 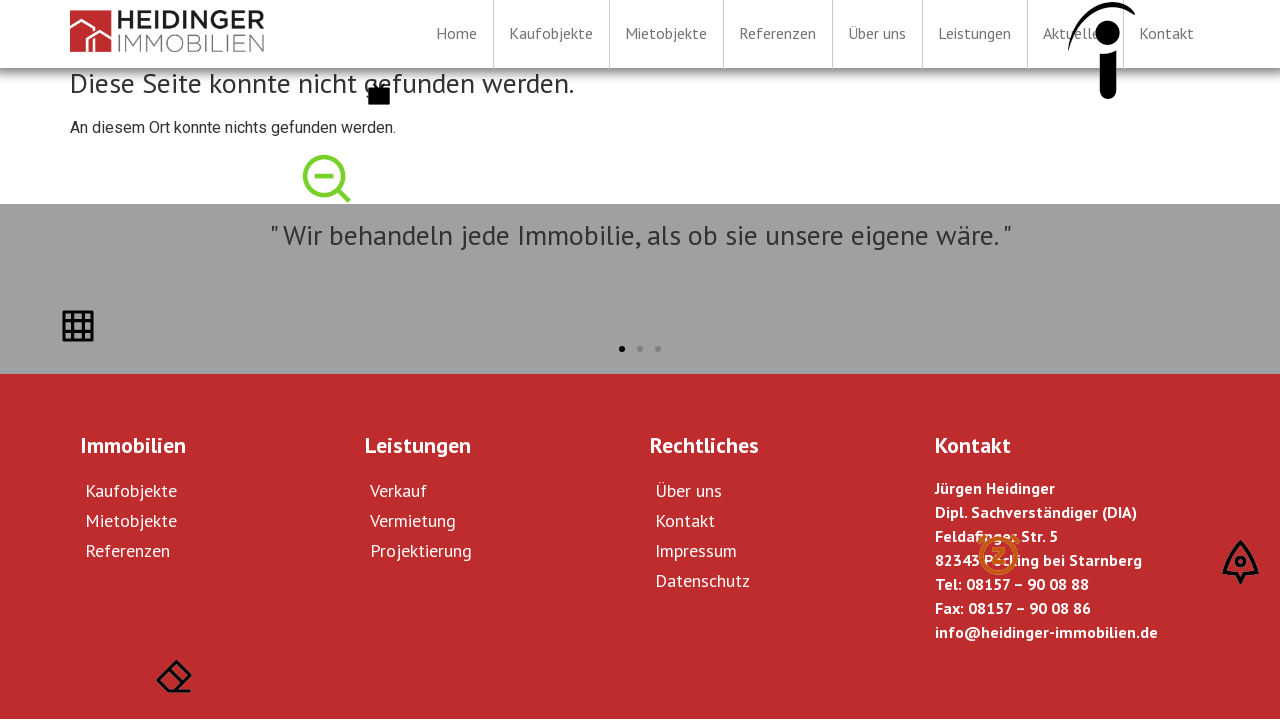 I want to click on switch to grid view layout, so click(x=78, y=326).